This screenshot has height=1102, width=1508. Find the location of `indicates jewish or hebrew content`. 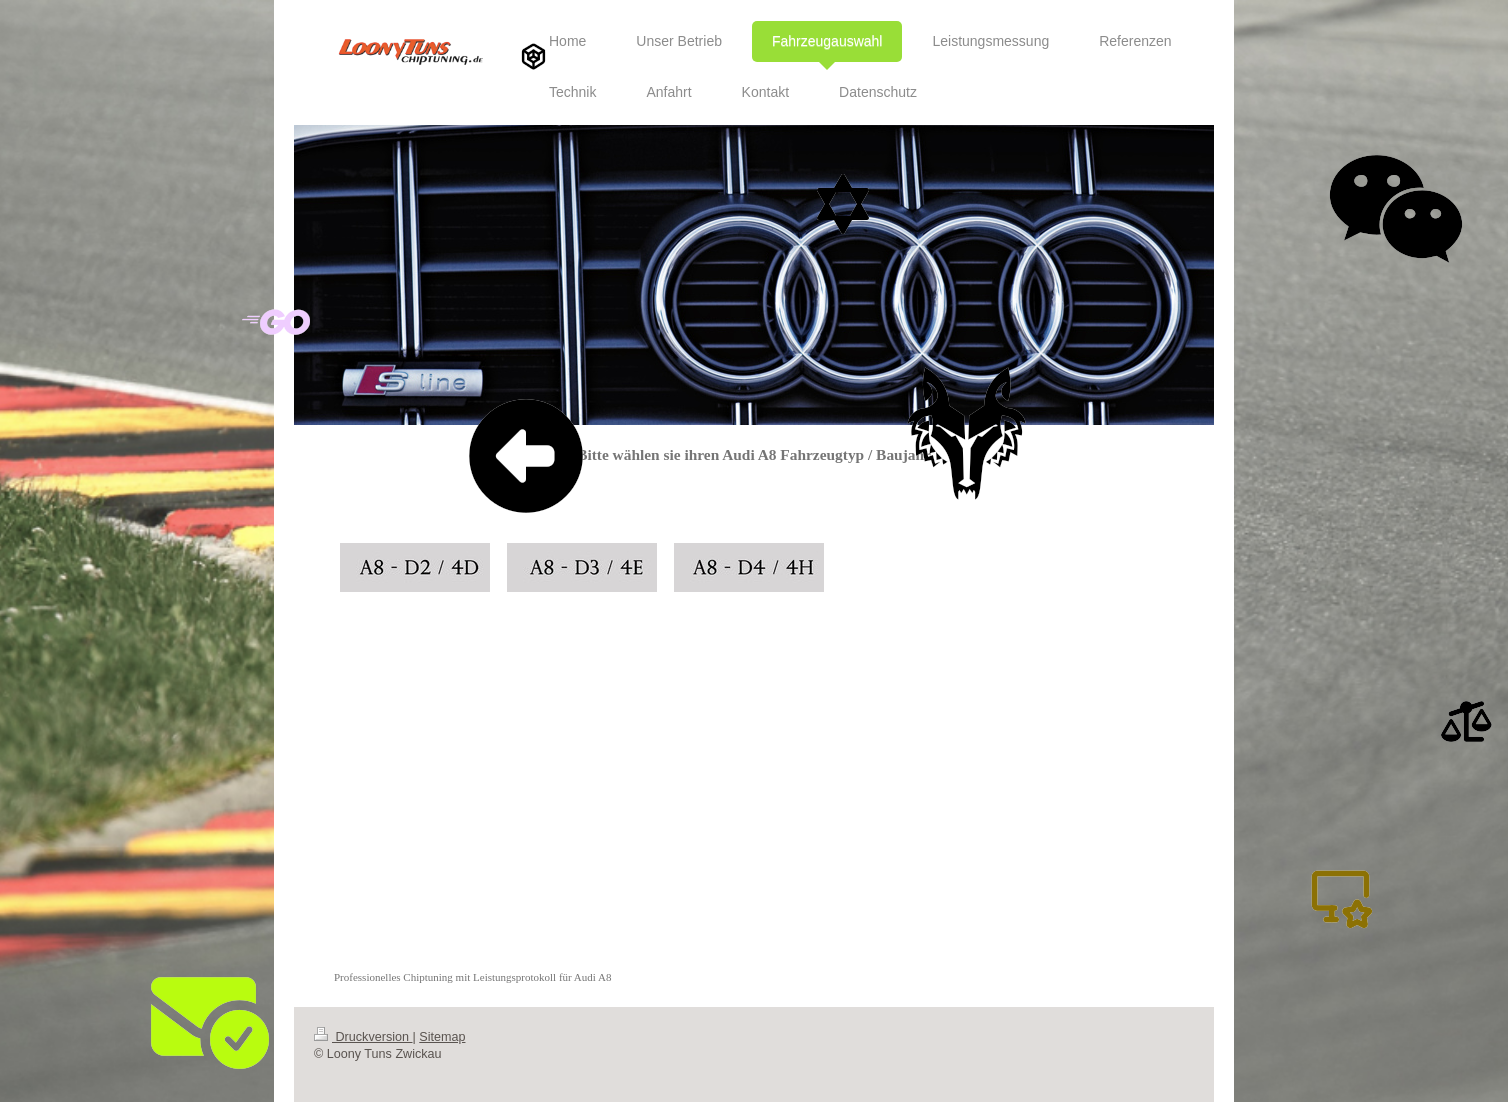

indicates jewish or hebrew content is located at coordinates (843, 204).